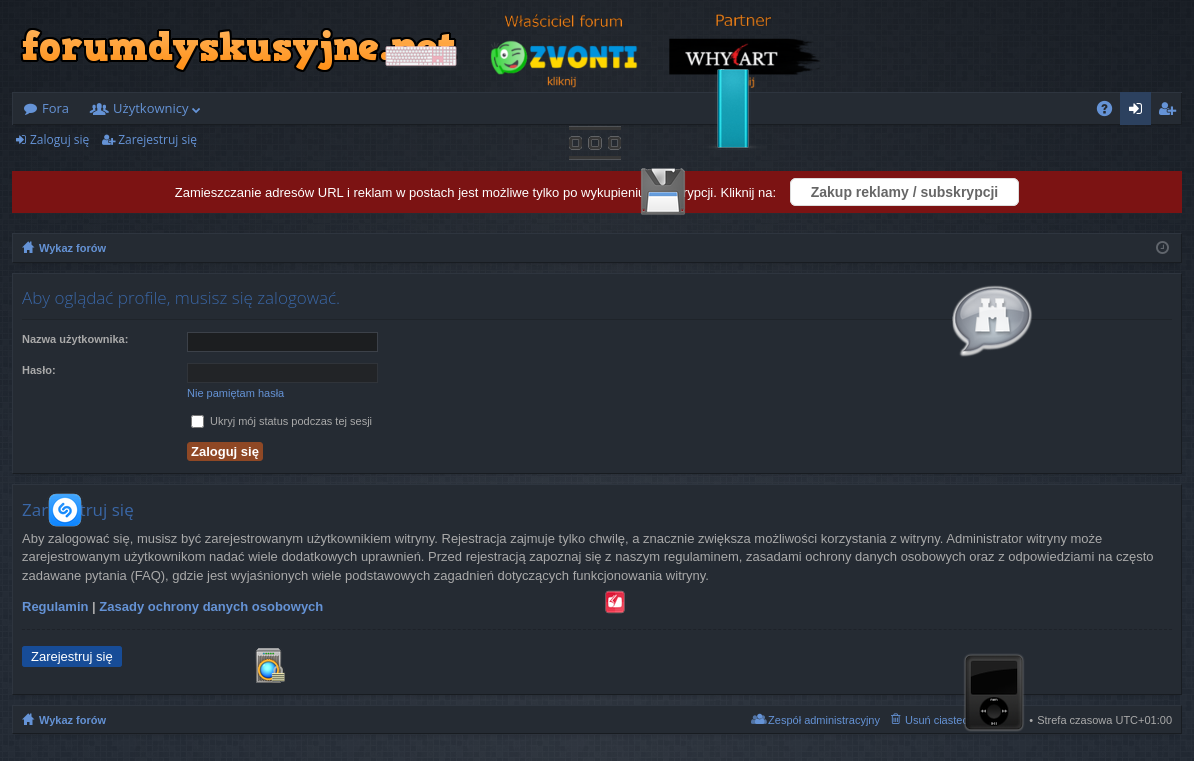 The width and height of the screenshot is (1194, 761). I want to click on indicates a locked non-RAID storage device, so click(268, 665).